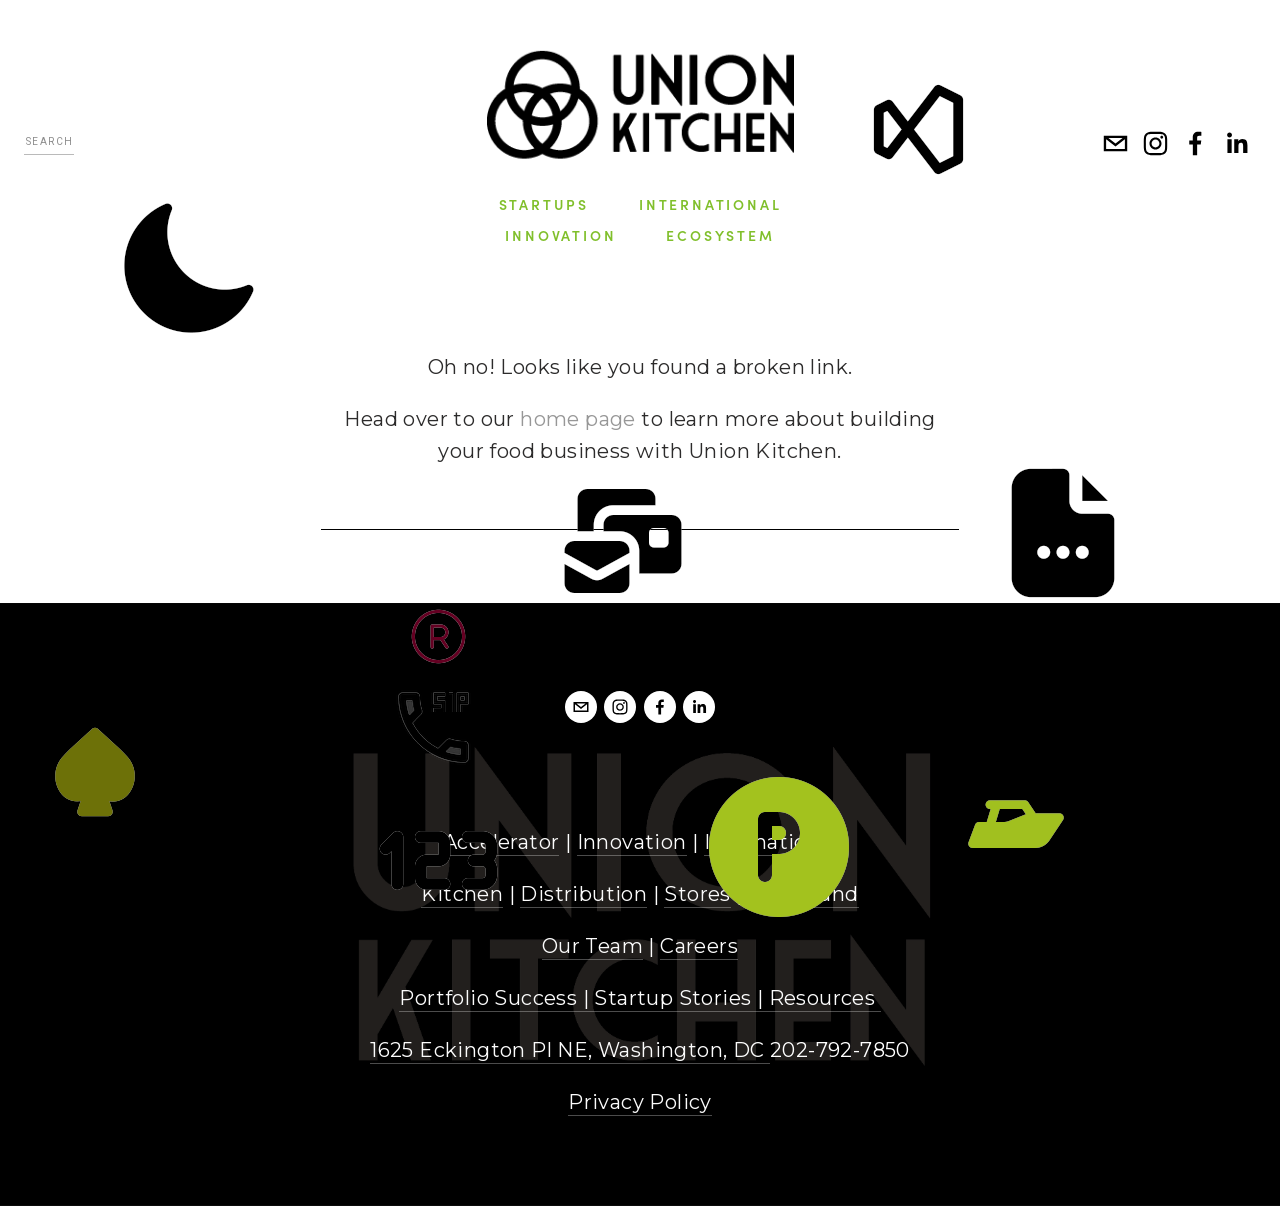  I want to click on access bulk mail or mass messaging, so click(623, 541).